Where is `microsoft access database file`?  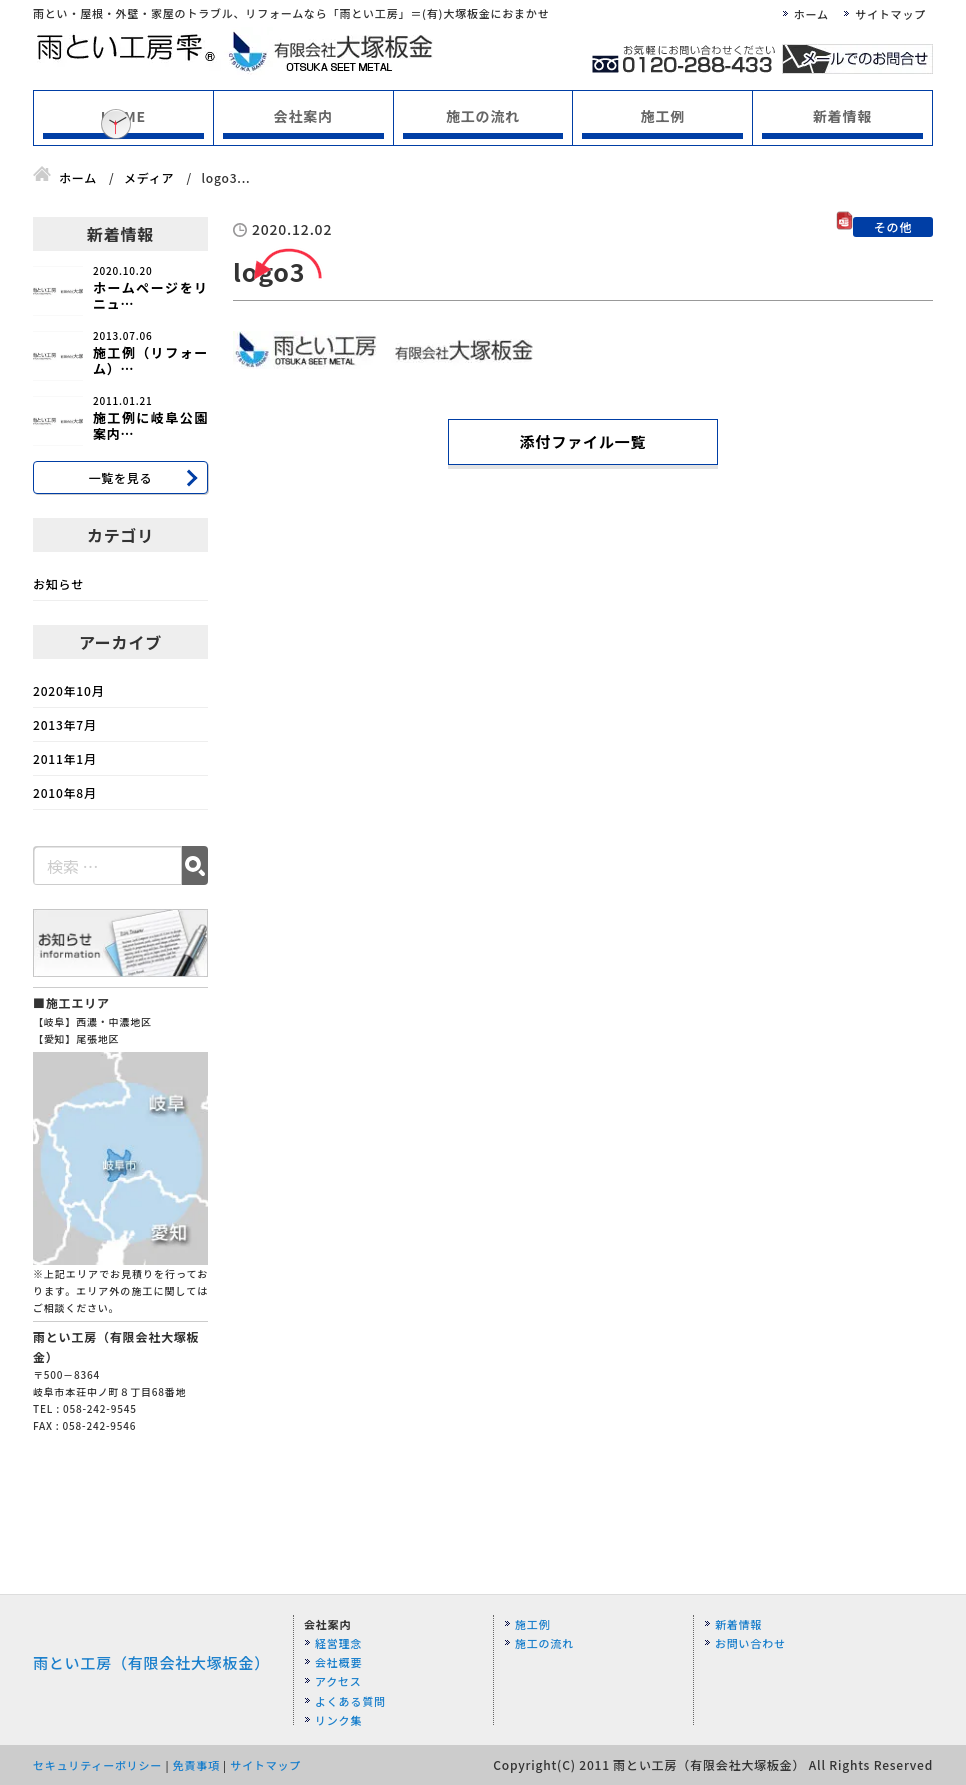 microsoft access database file is located at coordinates (844, 220).